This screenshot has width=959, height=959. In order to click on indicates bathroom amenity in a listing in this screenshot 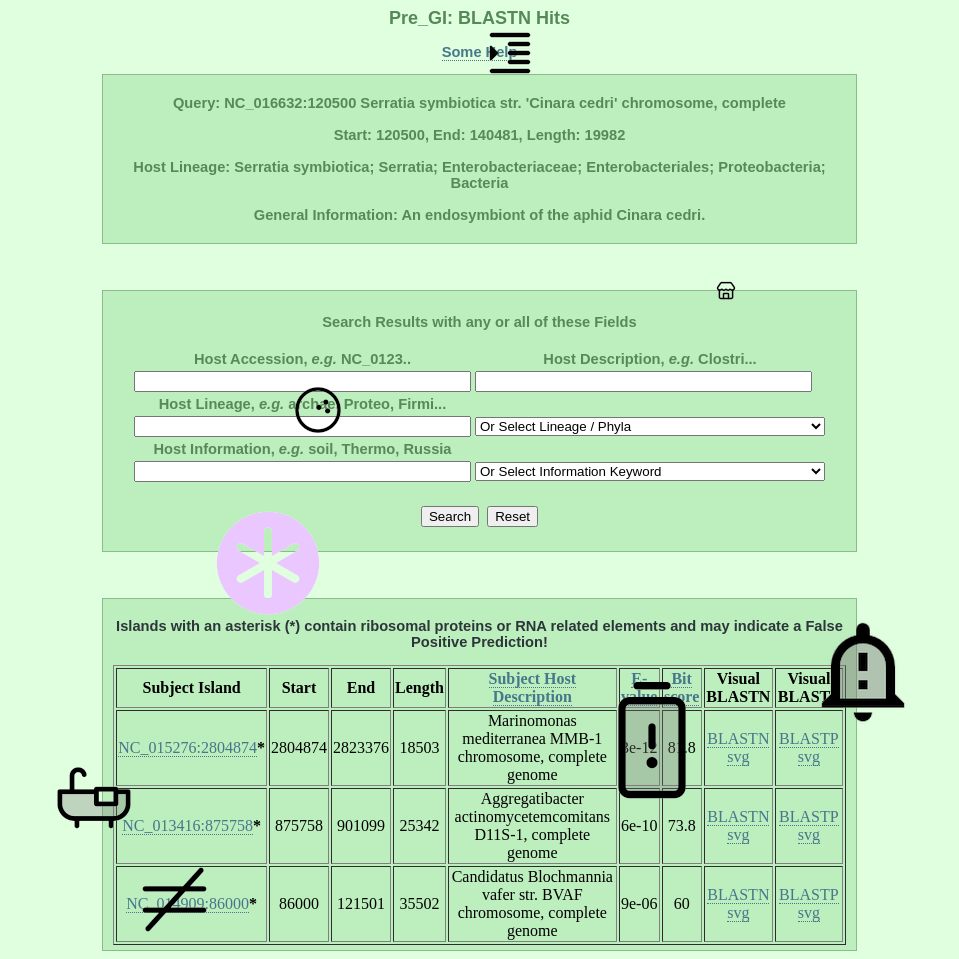, I will do `click(94, 799)`.